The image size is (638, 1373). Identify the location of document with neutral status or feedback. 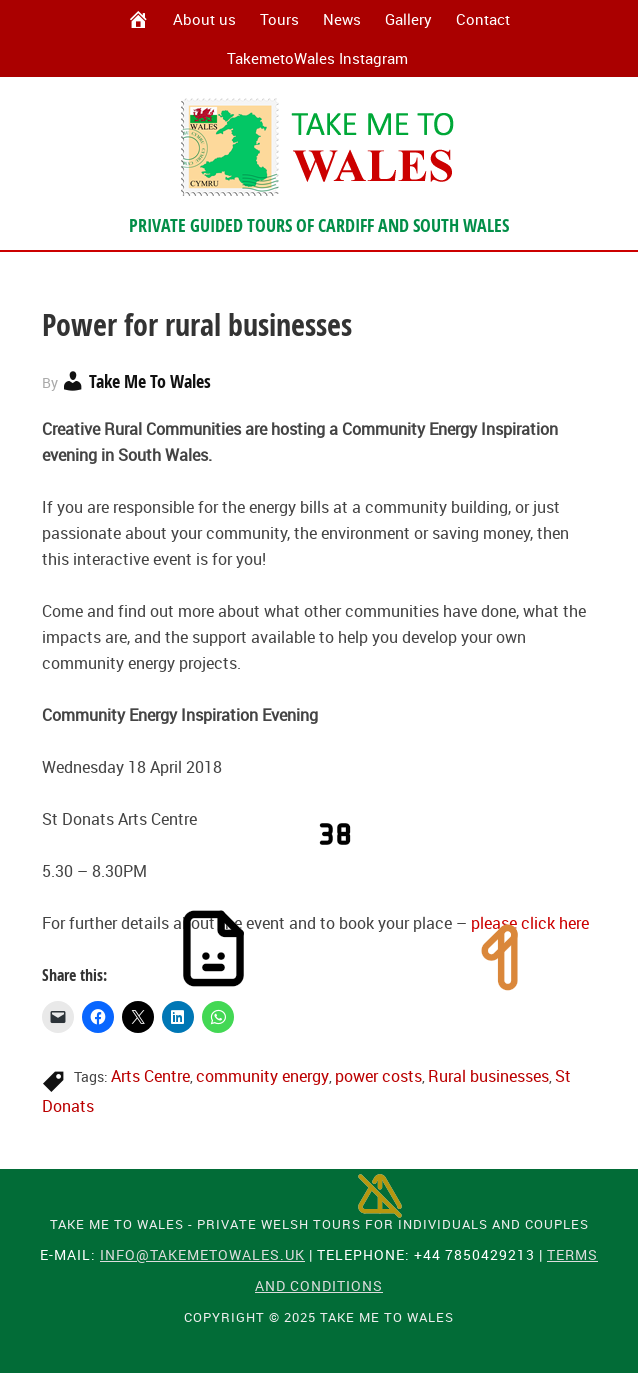
(213, 948).